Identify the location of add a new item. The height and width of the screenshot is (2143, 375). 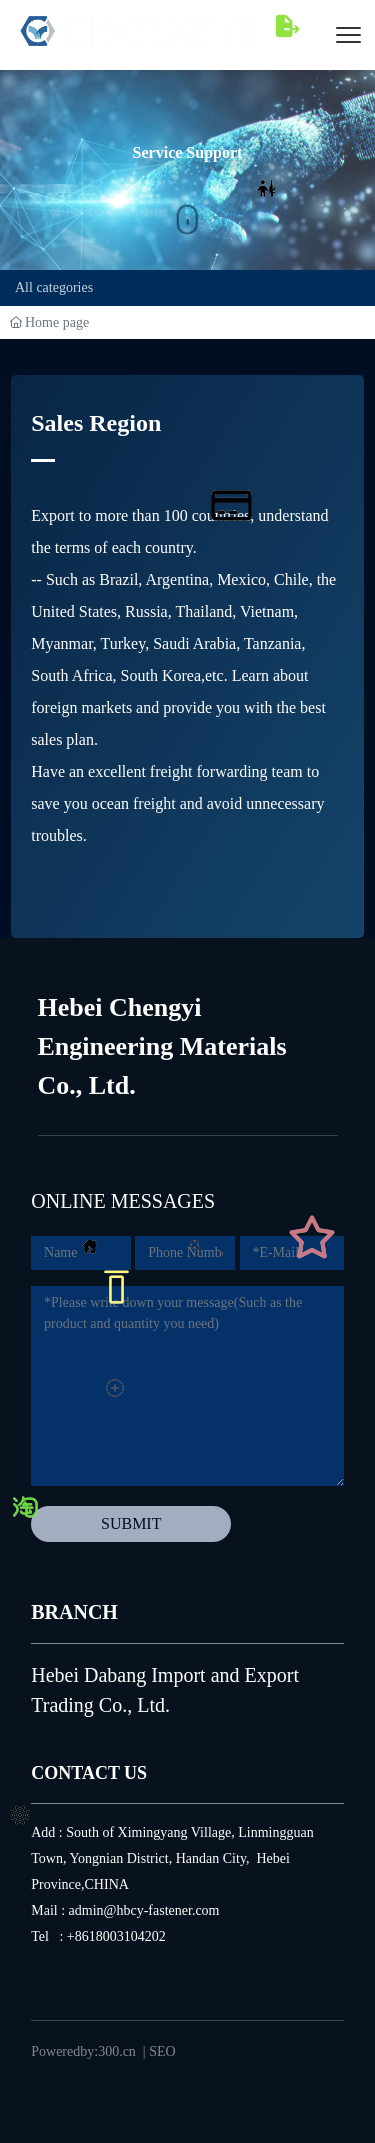
(115, 1388).